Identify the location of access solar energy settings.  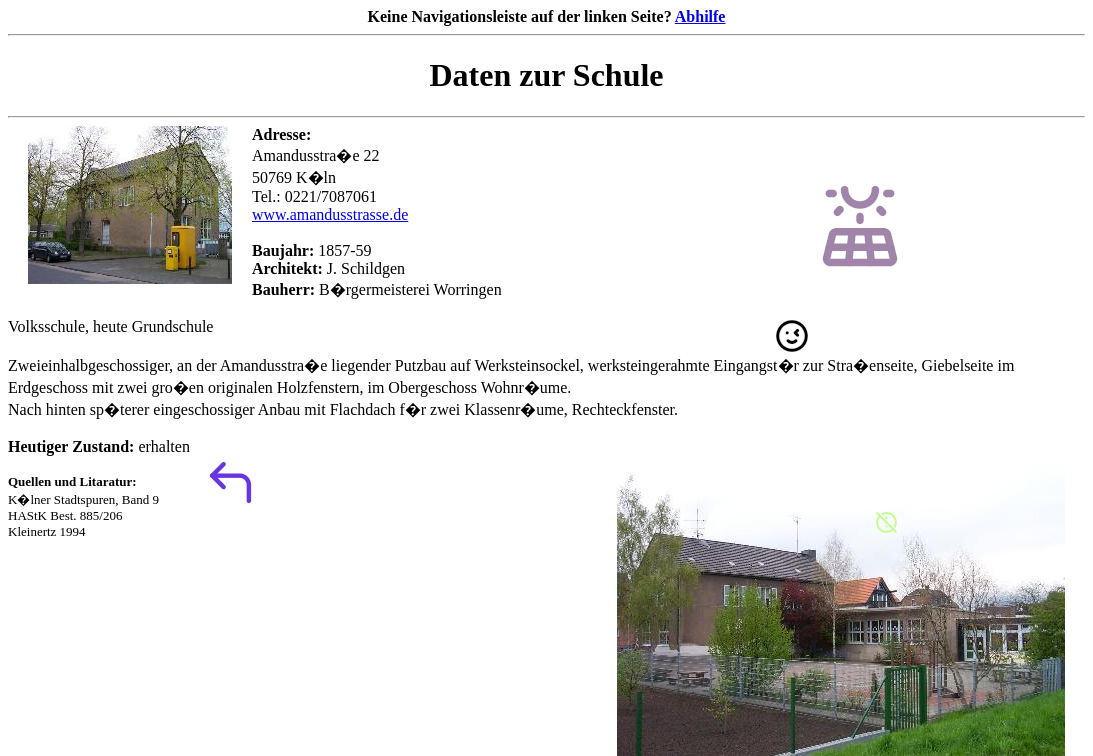
(860, 228).